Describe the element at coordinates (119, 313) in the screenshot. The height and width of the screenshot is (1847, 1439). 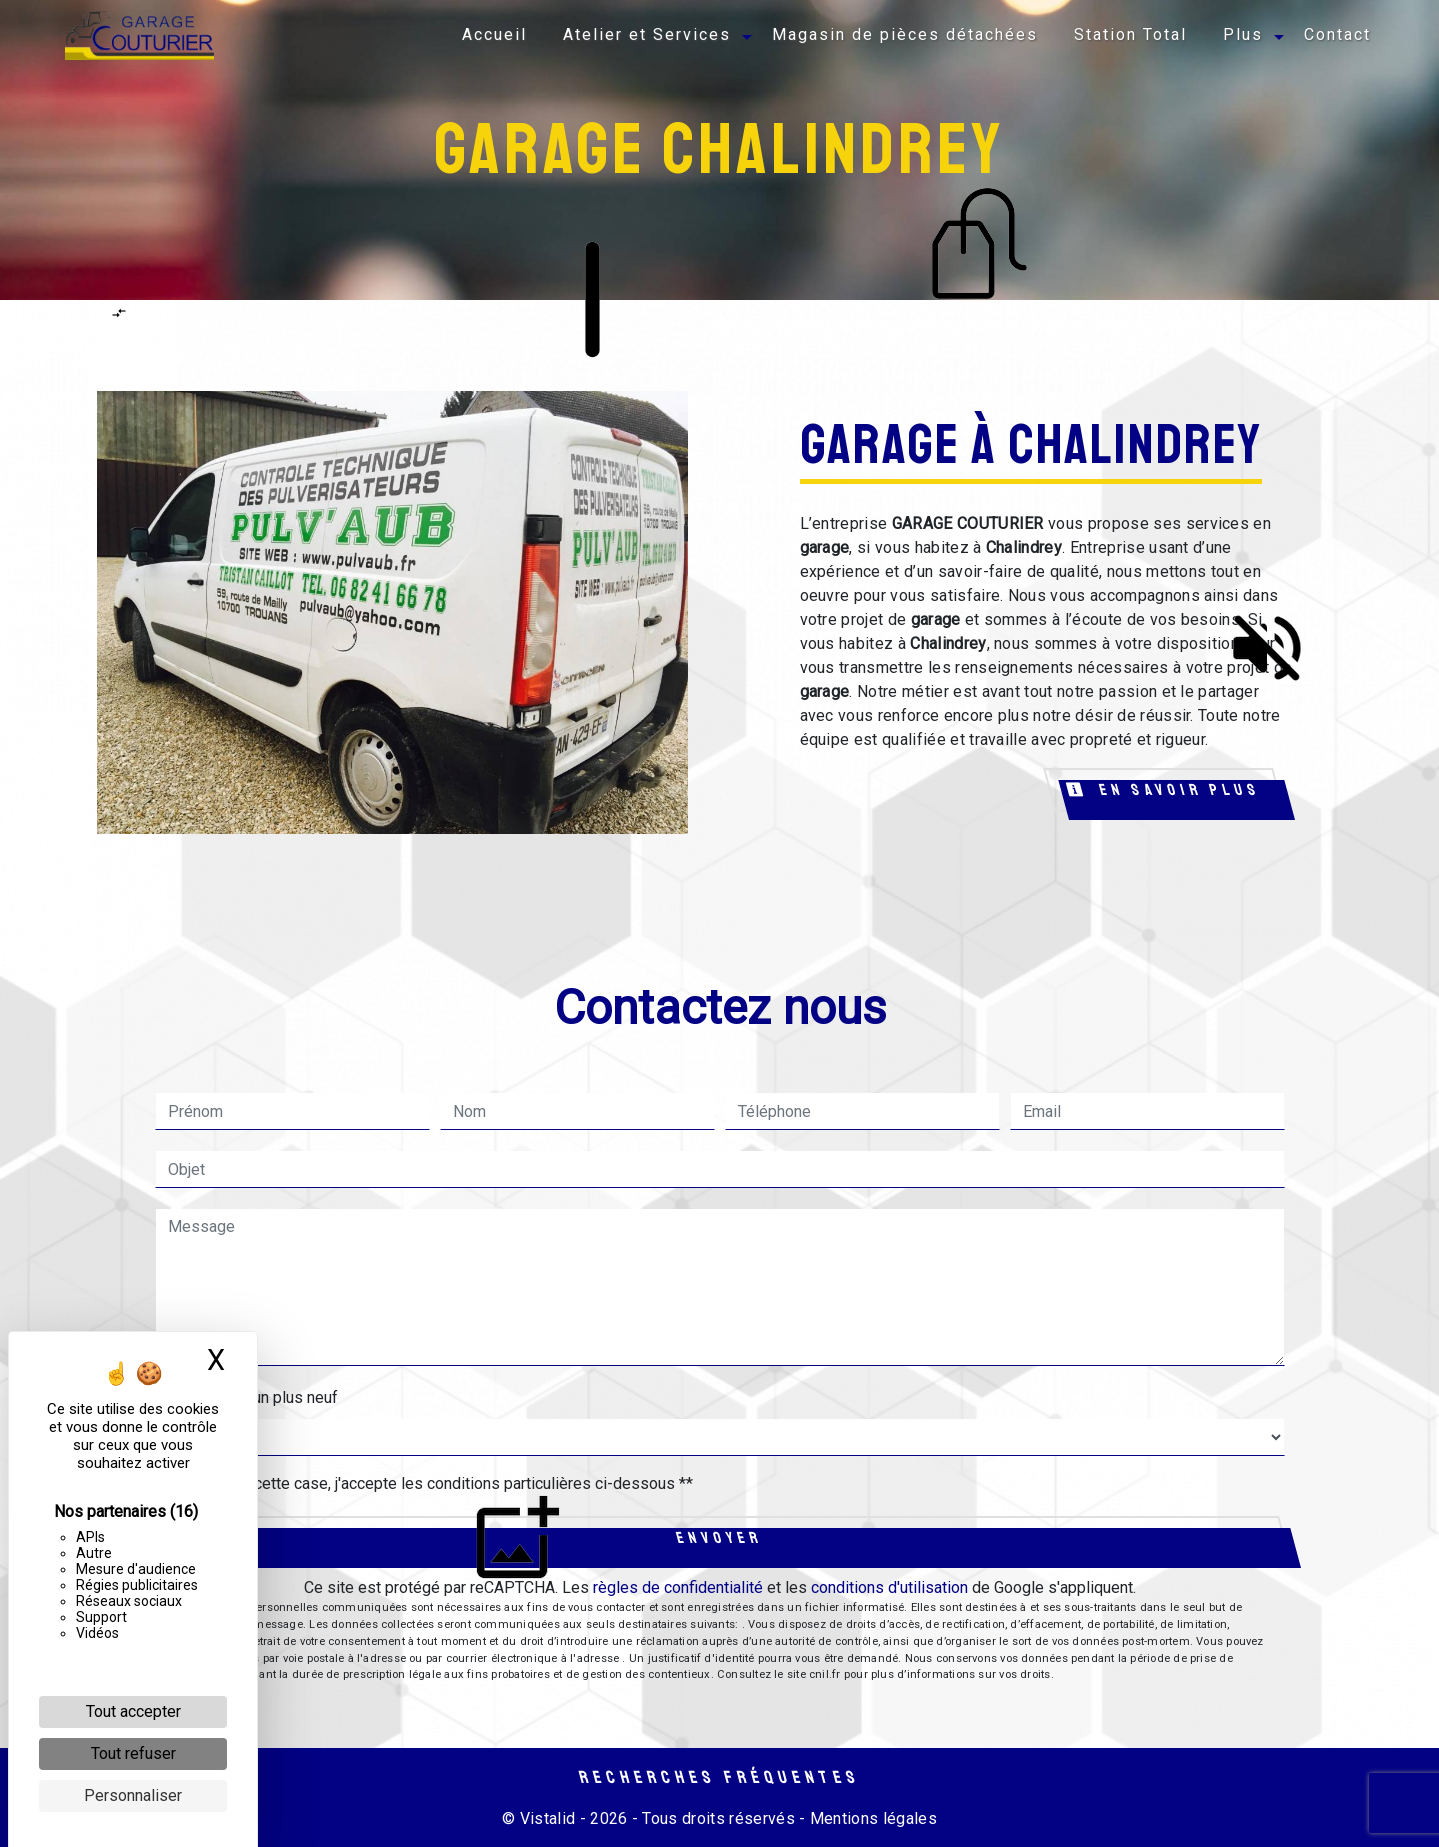
I see `compare two items or options` at that location.